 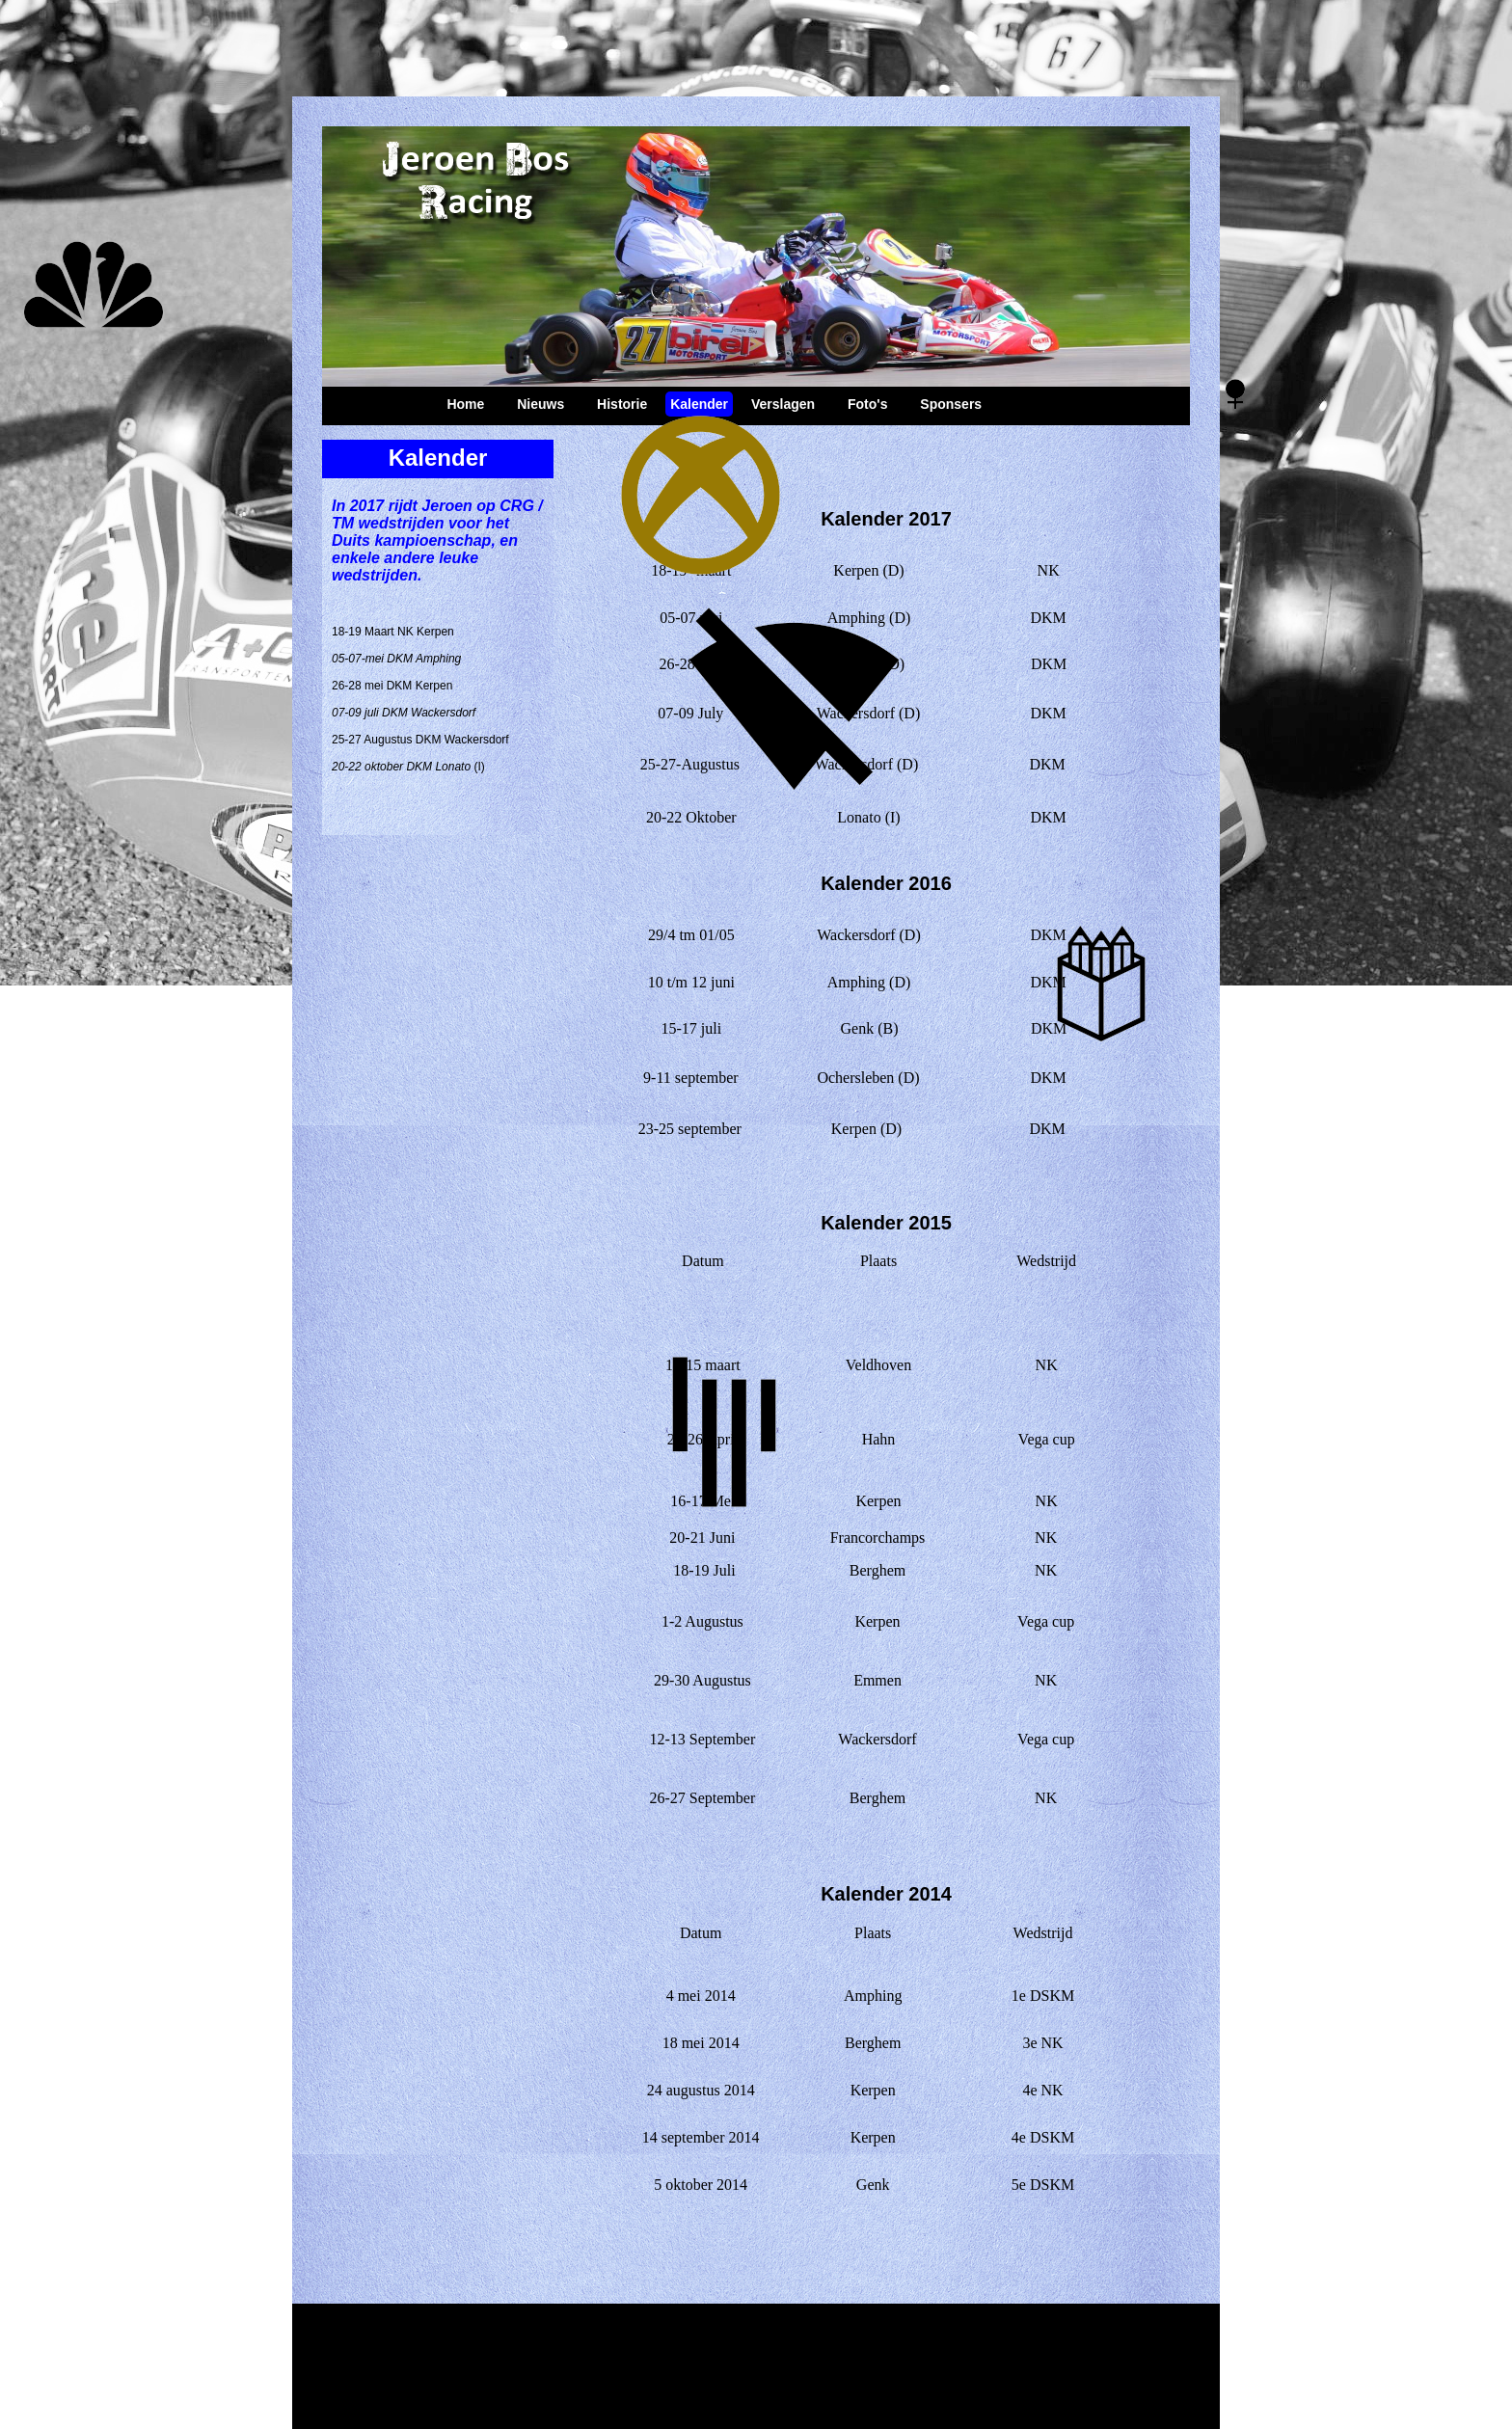 I want to click on indicates female or women's option, so click(x=1235, y=393).